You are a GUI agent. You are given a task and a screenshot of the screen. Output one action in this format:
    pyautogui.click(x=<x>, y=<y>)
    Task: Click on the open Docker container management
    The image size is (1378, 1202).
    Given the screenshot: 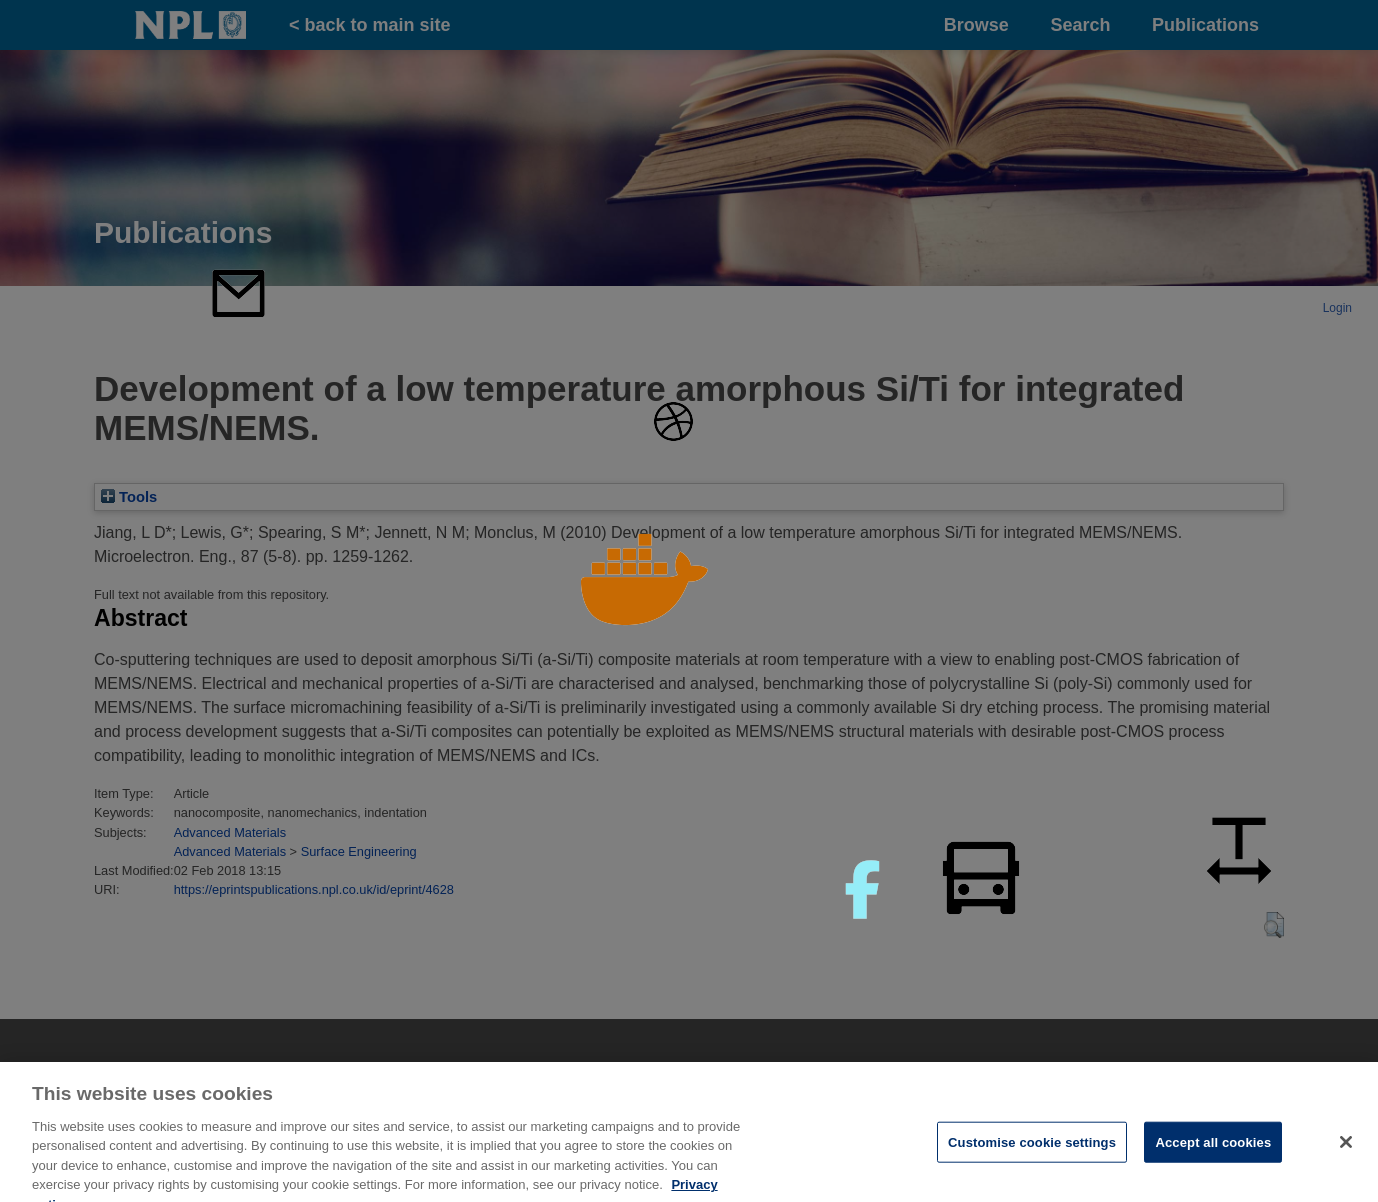 What is the action you would take?
    pyautogui.click(x=644, y=579)
    